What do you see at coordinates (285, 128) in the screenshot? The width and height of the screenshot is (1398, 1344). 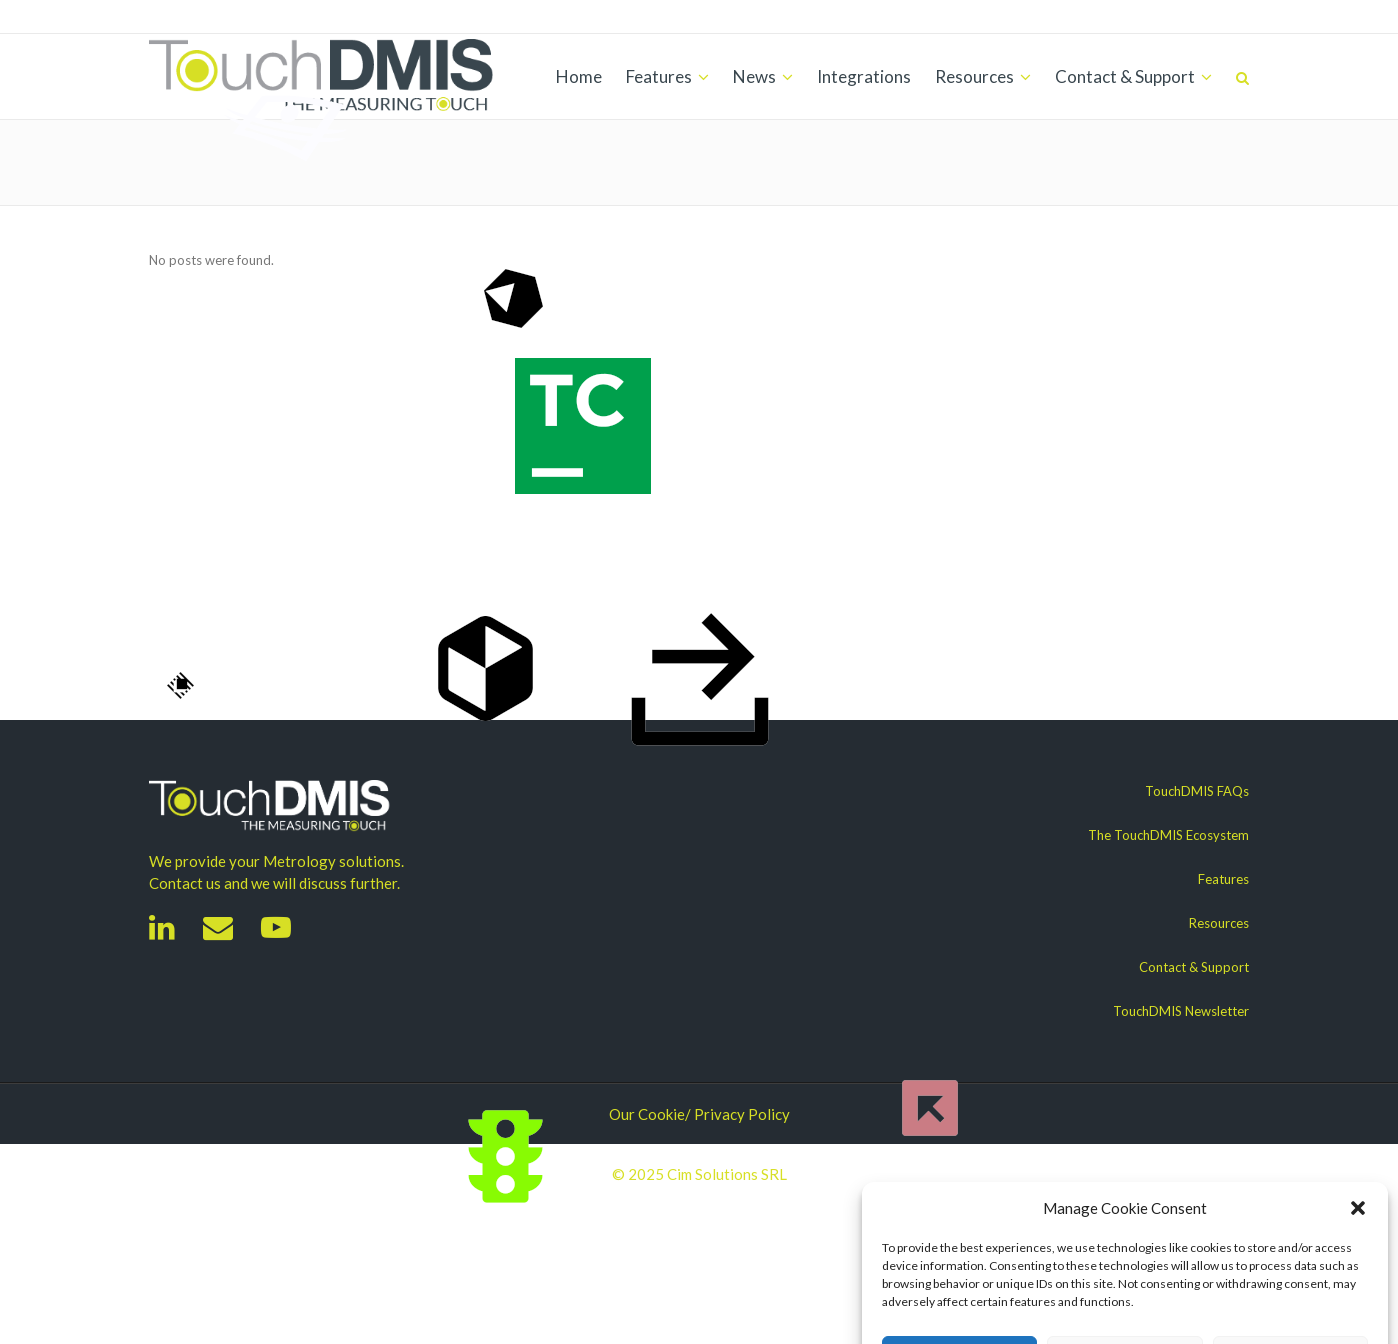 I see `visit Télé-Québec website or app` at bounding box center [285, 128].